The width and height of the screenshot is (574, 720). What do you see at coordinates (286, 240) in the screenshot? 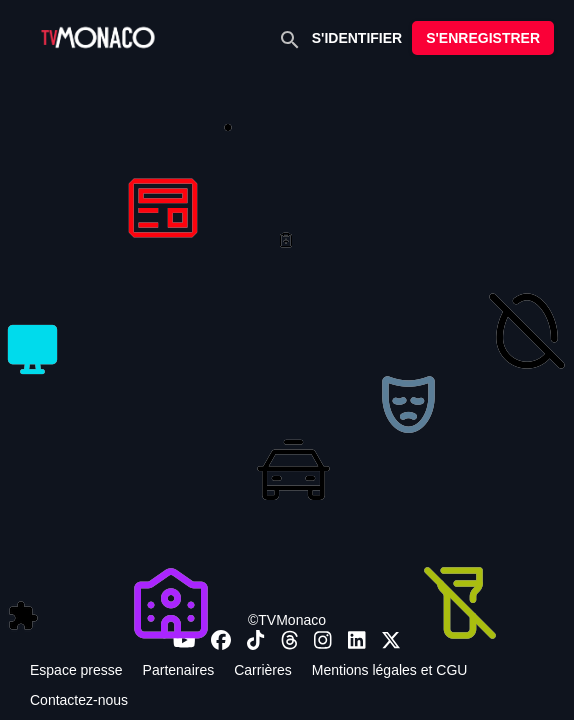
I see `add a new item to clipboard` at bounding box center [286, 240].